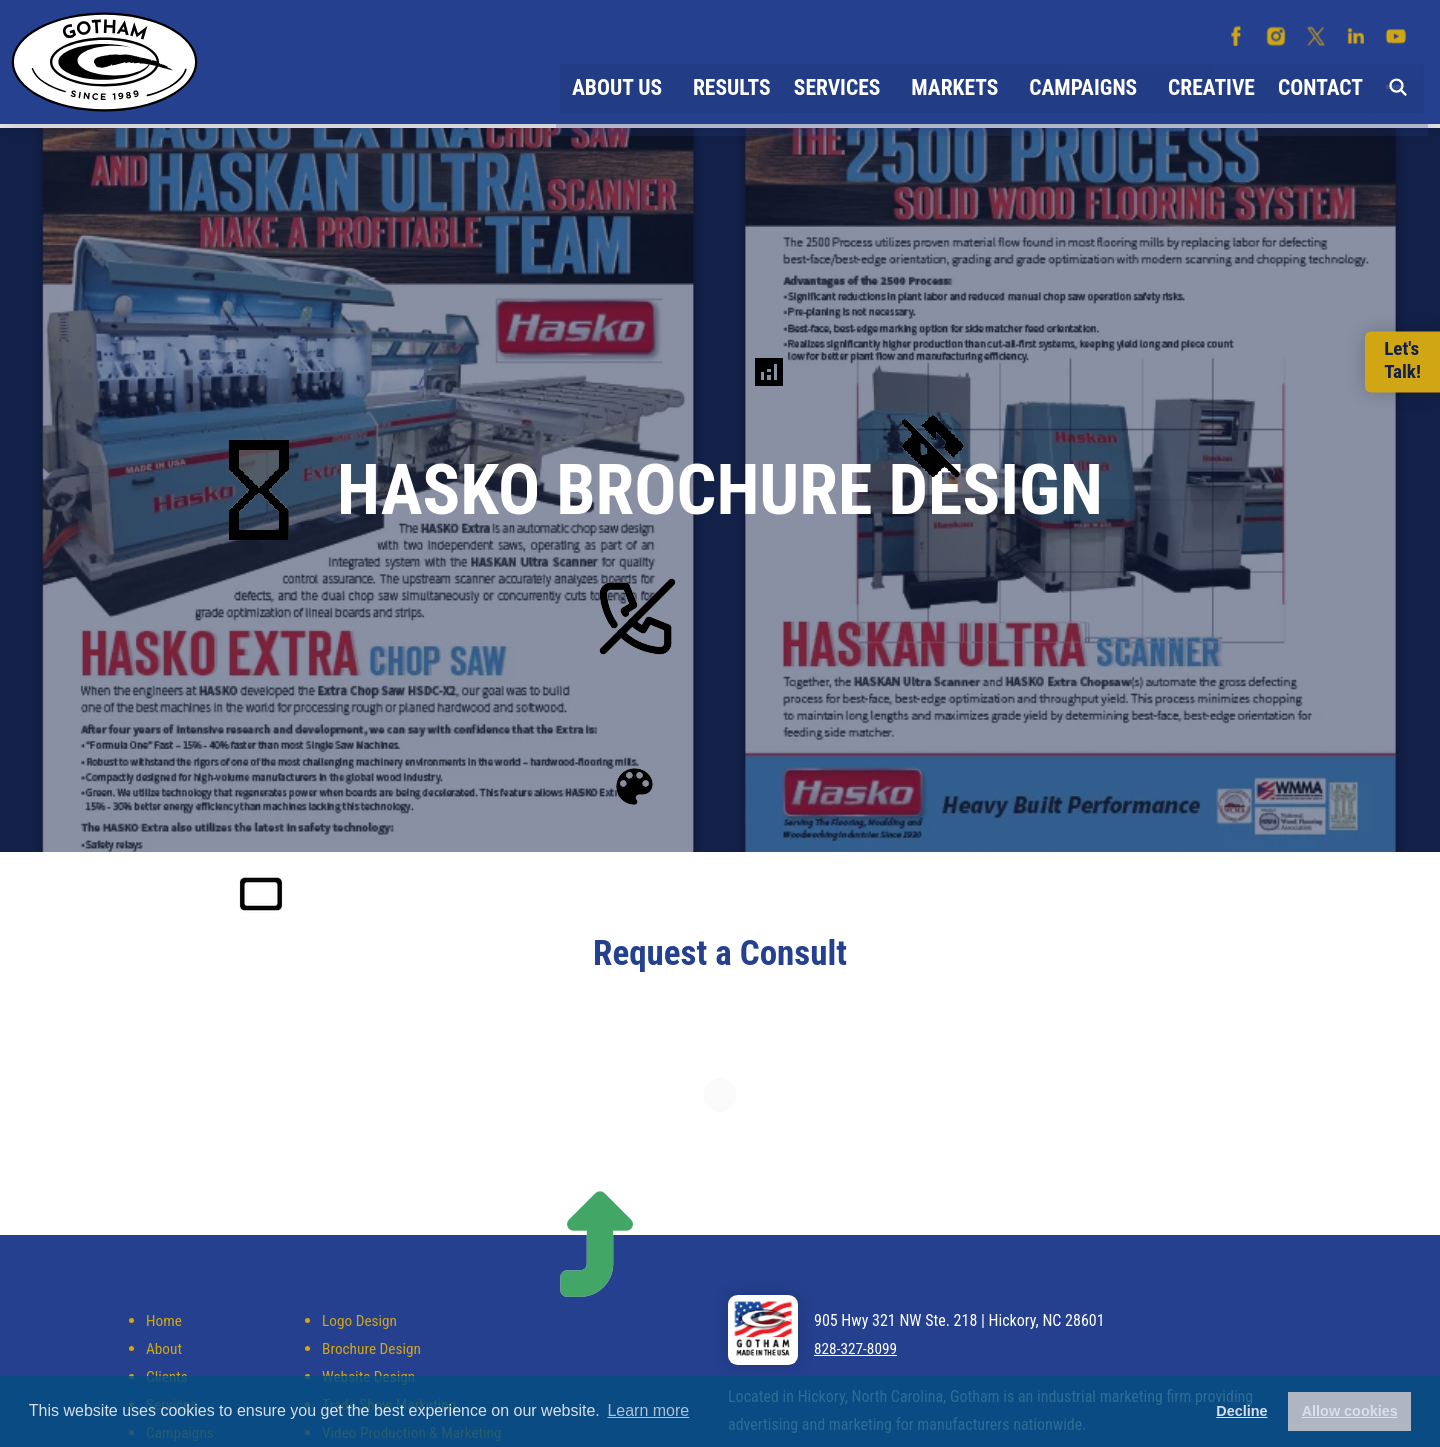 The width and height of the screenshot is (1440, 1447). Describe the element at coordinates (634, 786) in the screenshot. I see `access color or theme customization options` at that location.